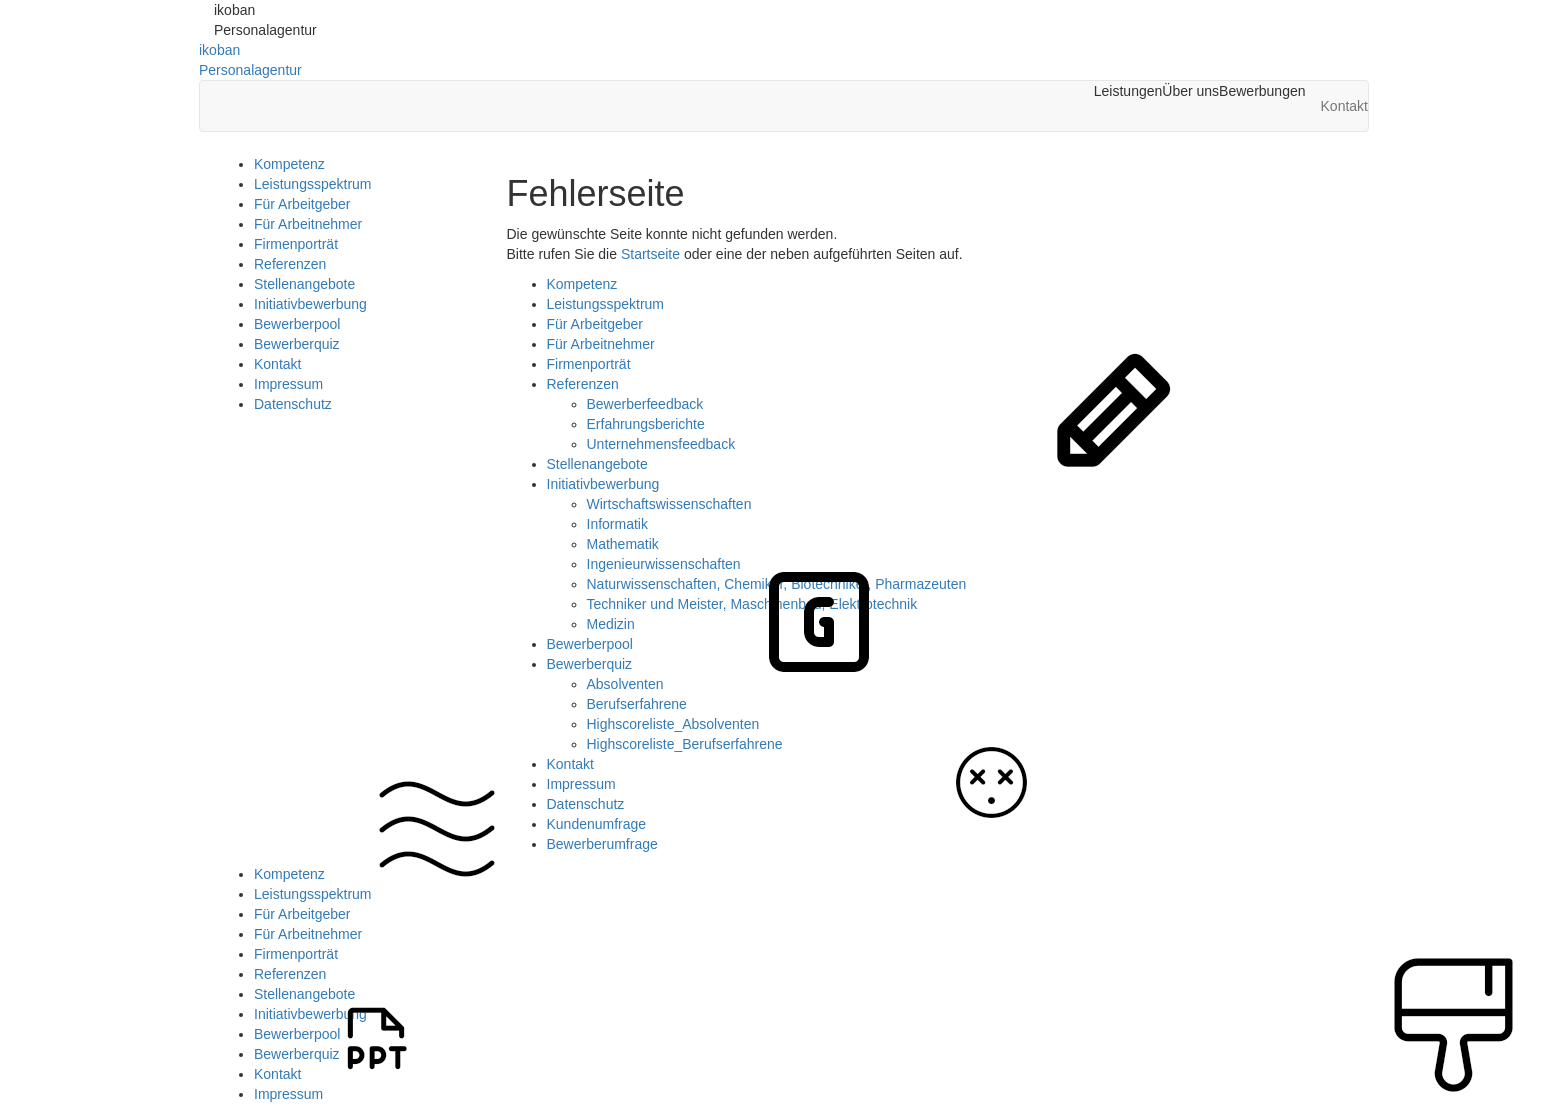 Image resolution: width=1568 pixels, height=1114 pixels. Describe the element at coordinates (991, 782) in the screenshot. I see `indicates an error or failed action` at that location.